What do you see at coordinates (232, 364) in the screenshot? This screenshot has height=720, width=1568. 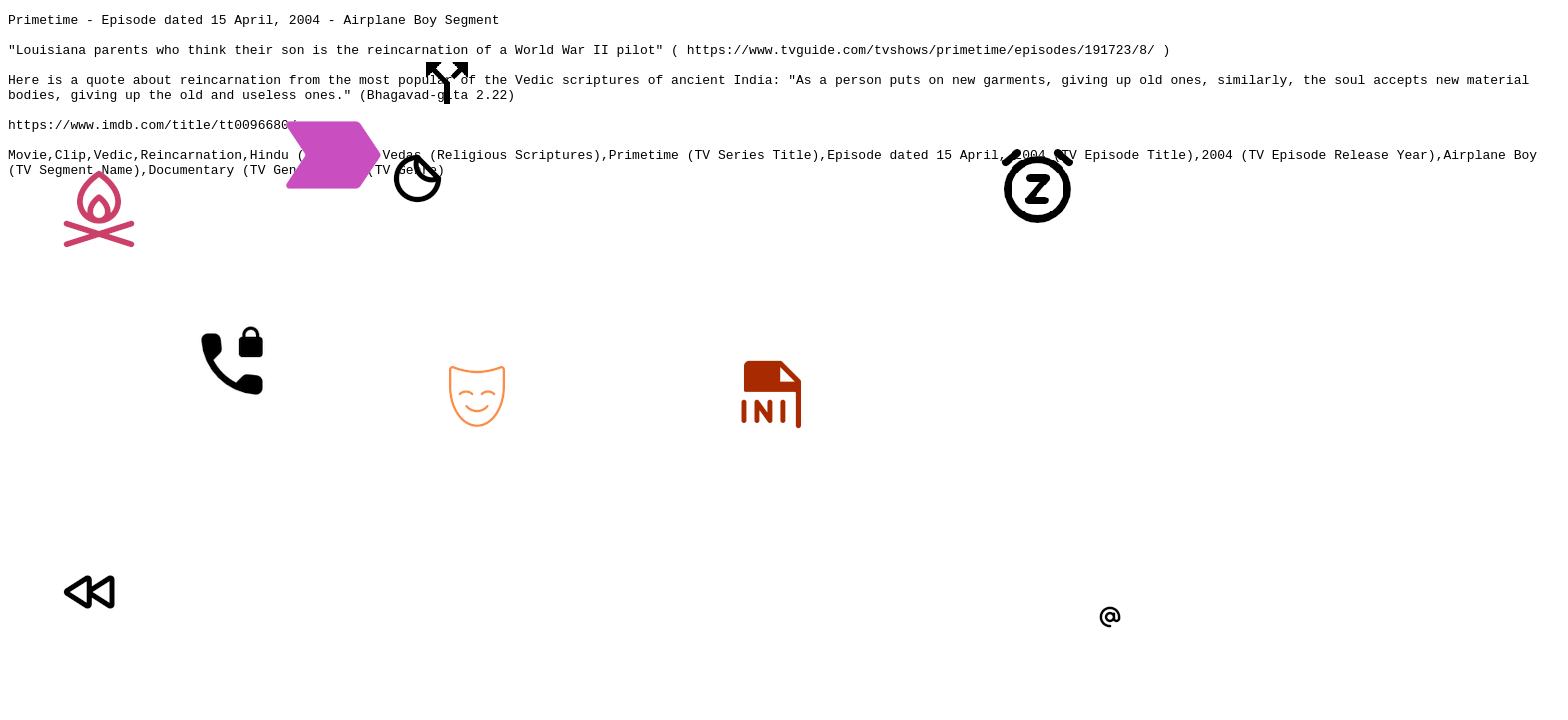 I see `indicates phone or call features are locked` at bounding box center [232, 364].